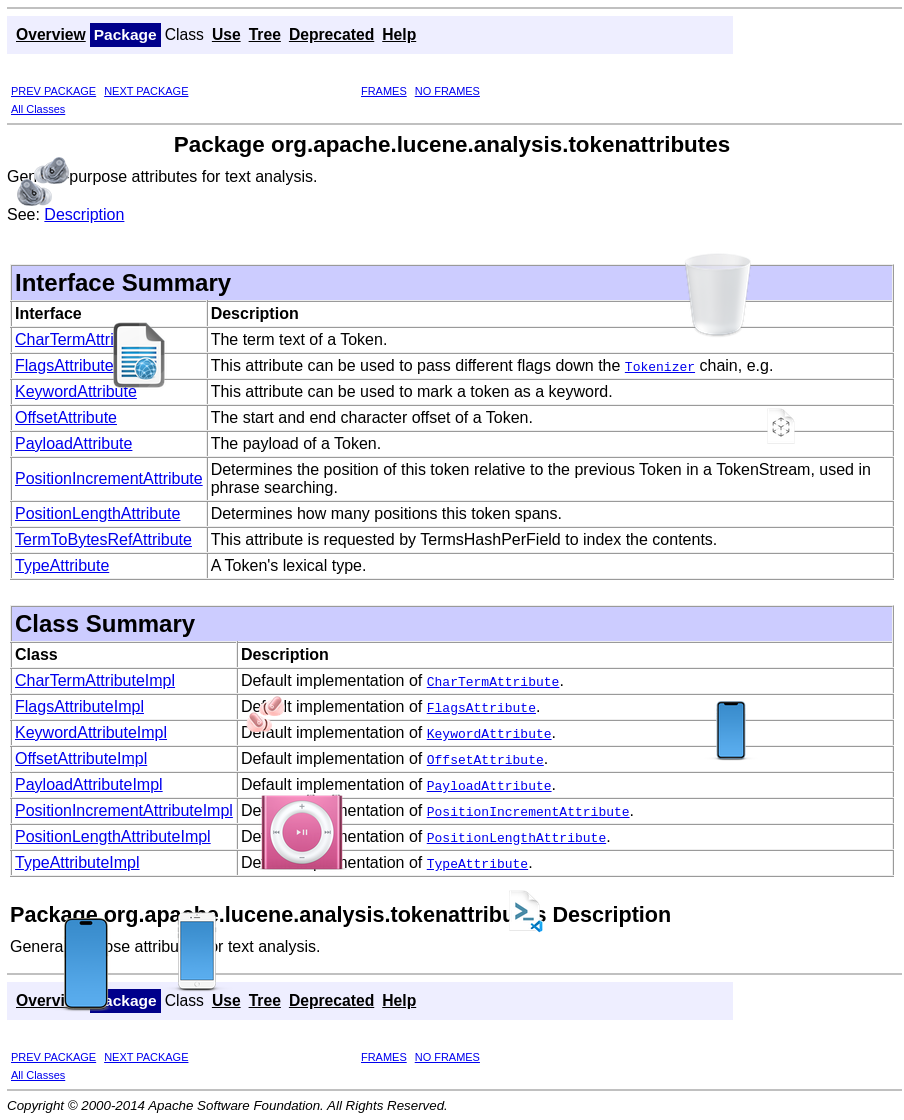 Image resolution: width=904 pixels, height=1120 pixels. I want to click on iPhone 15 device icon, so click(86, 965).